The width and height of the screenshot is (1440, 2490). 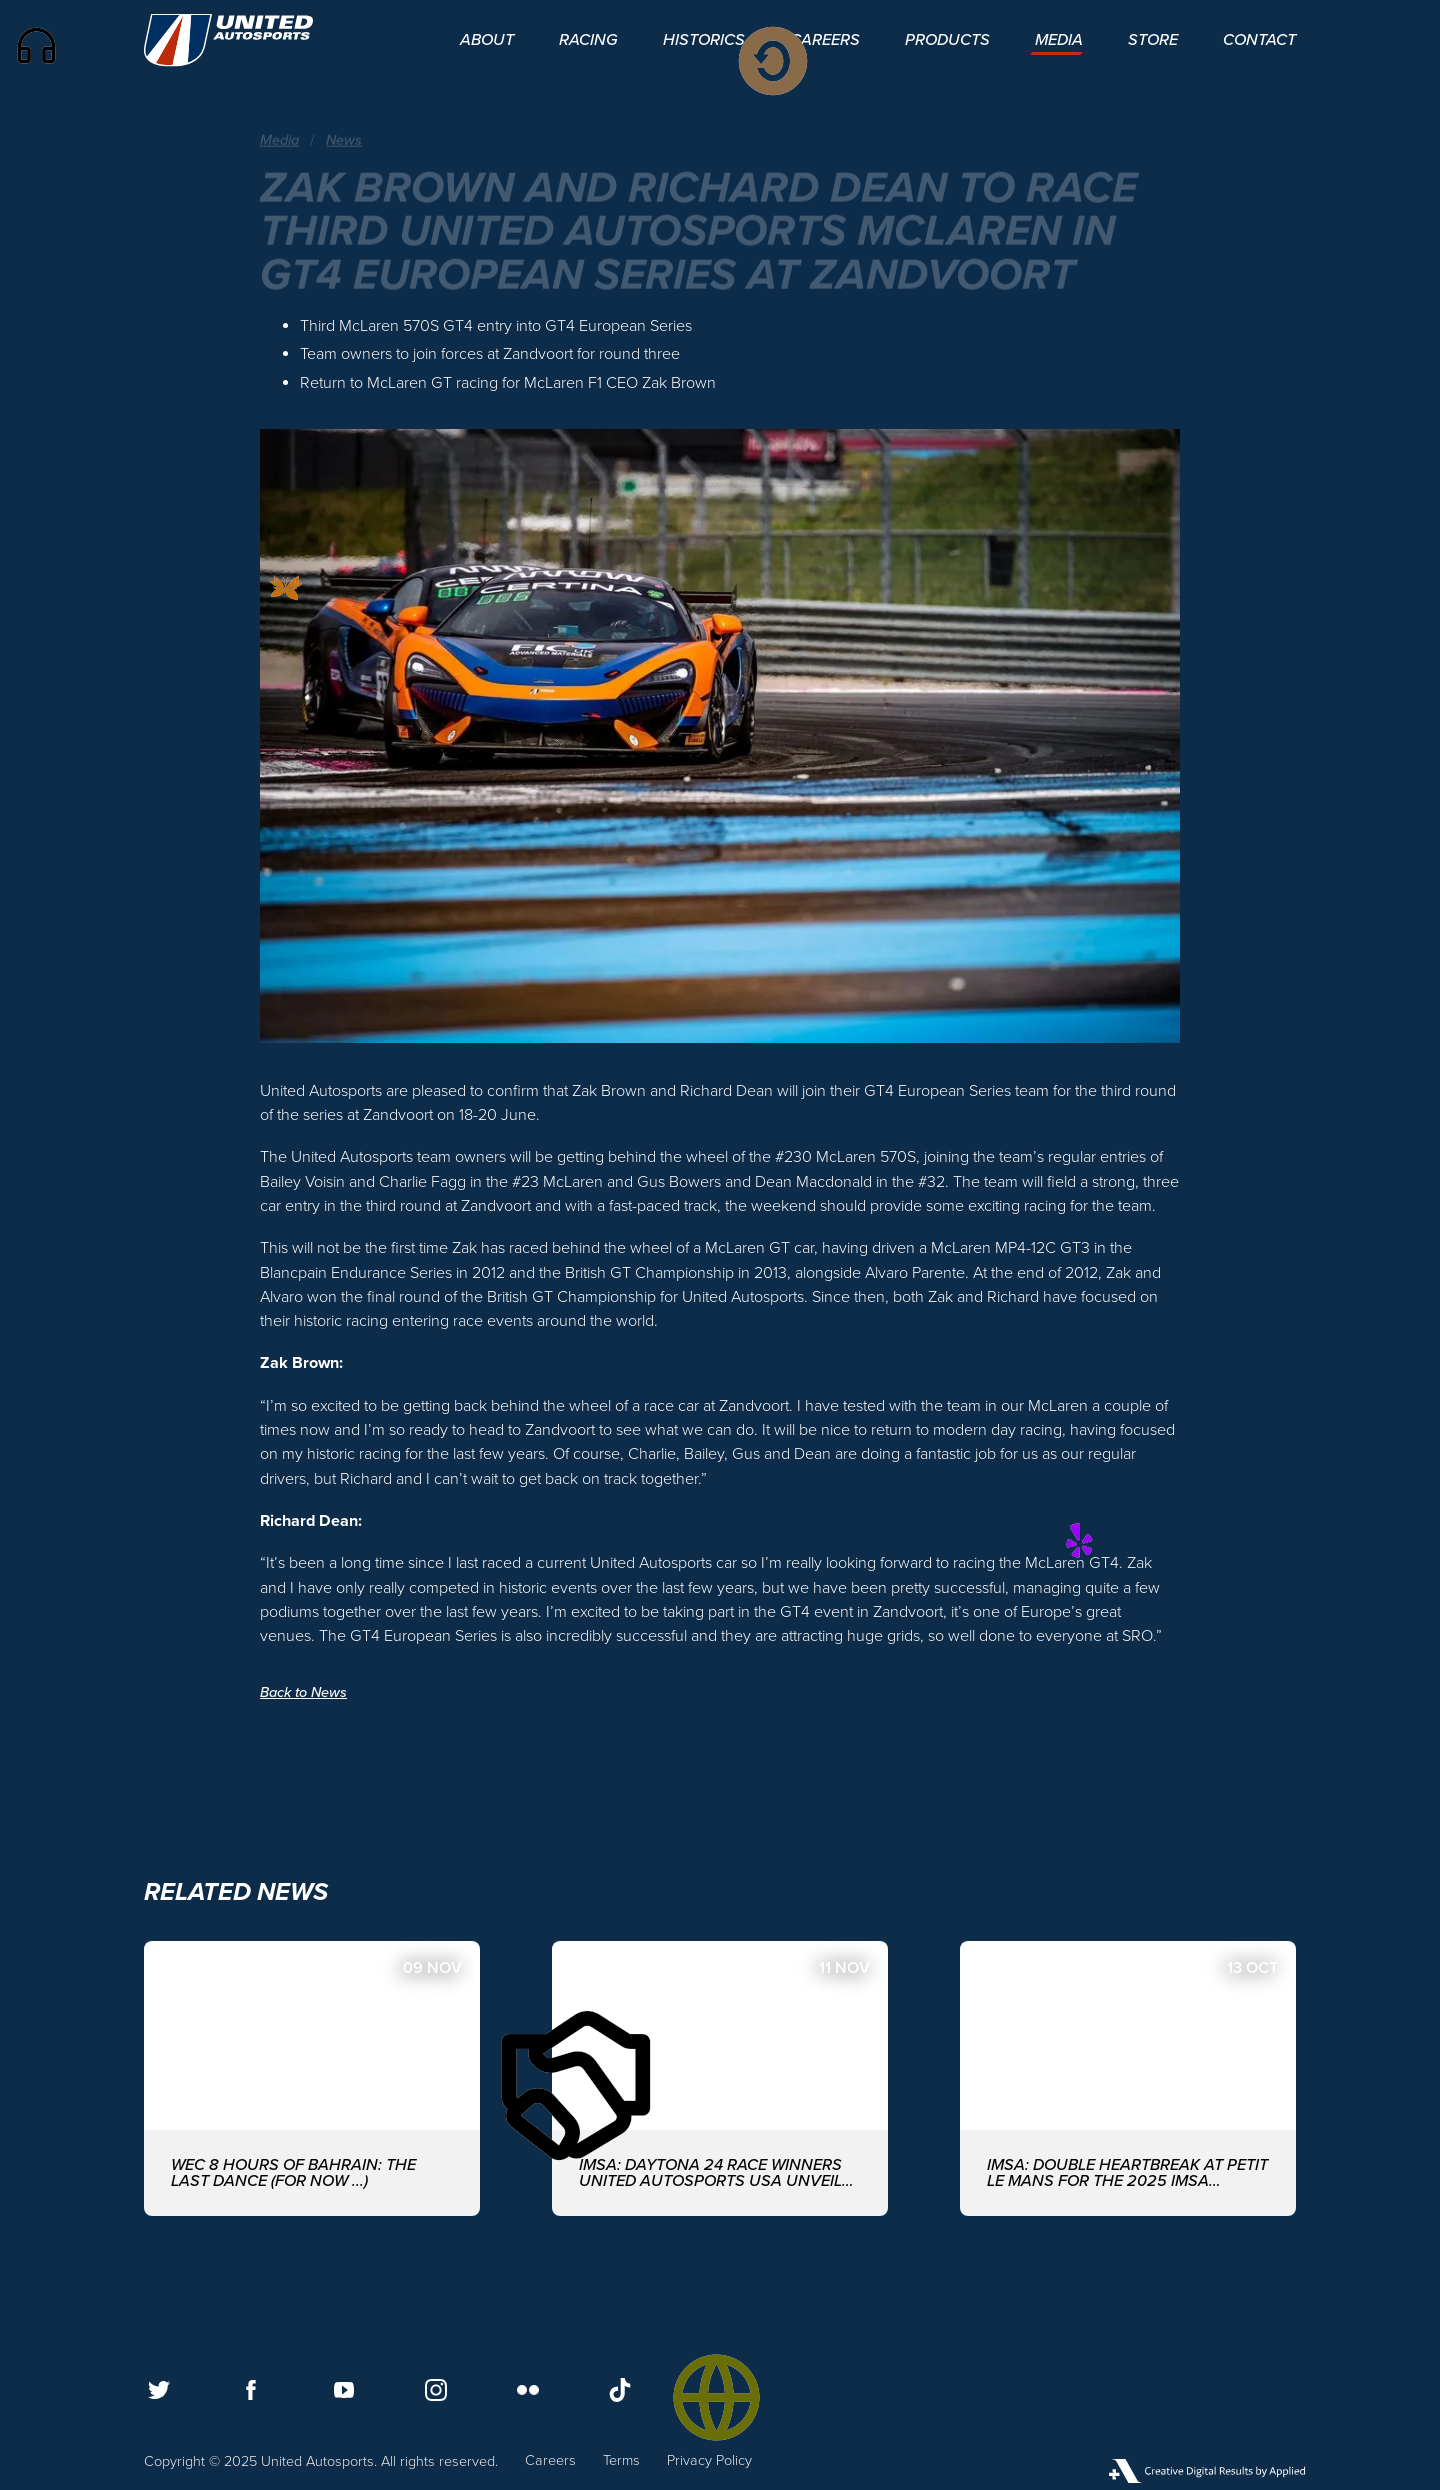 I want to click on switch to global or international settings, so click(x=716, y=2397).